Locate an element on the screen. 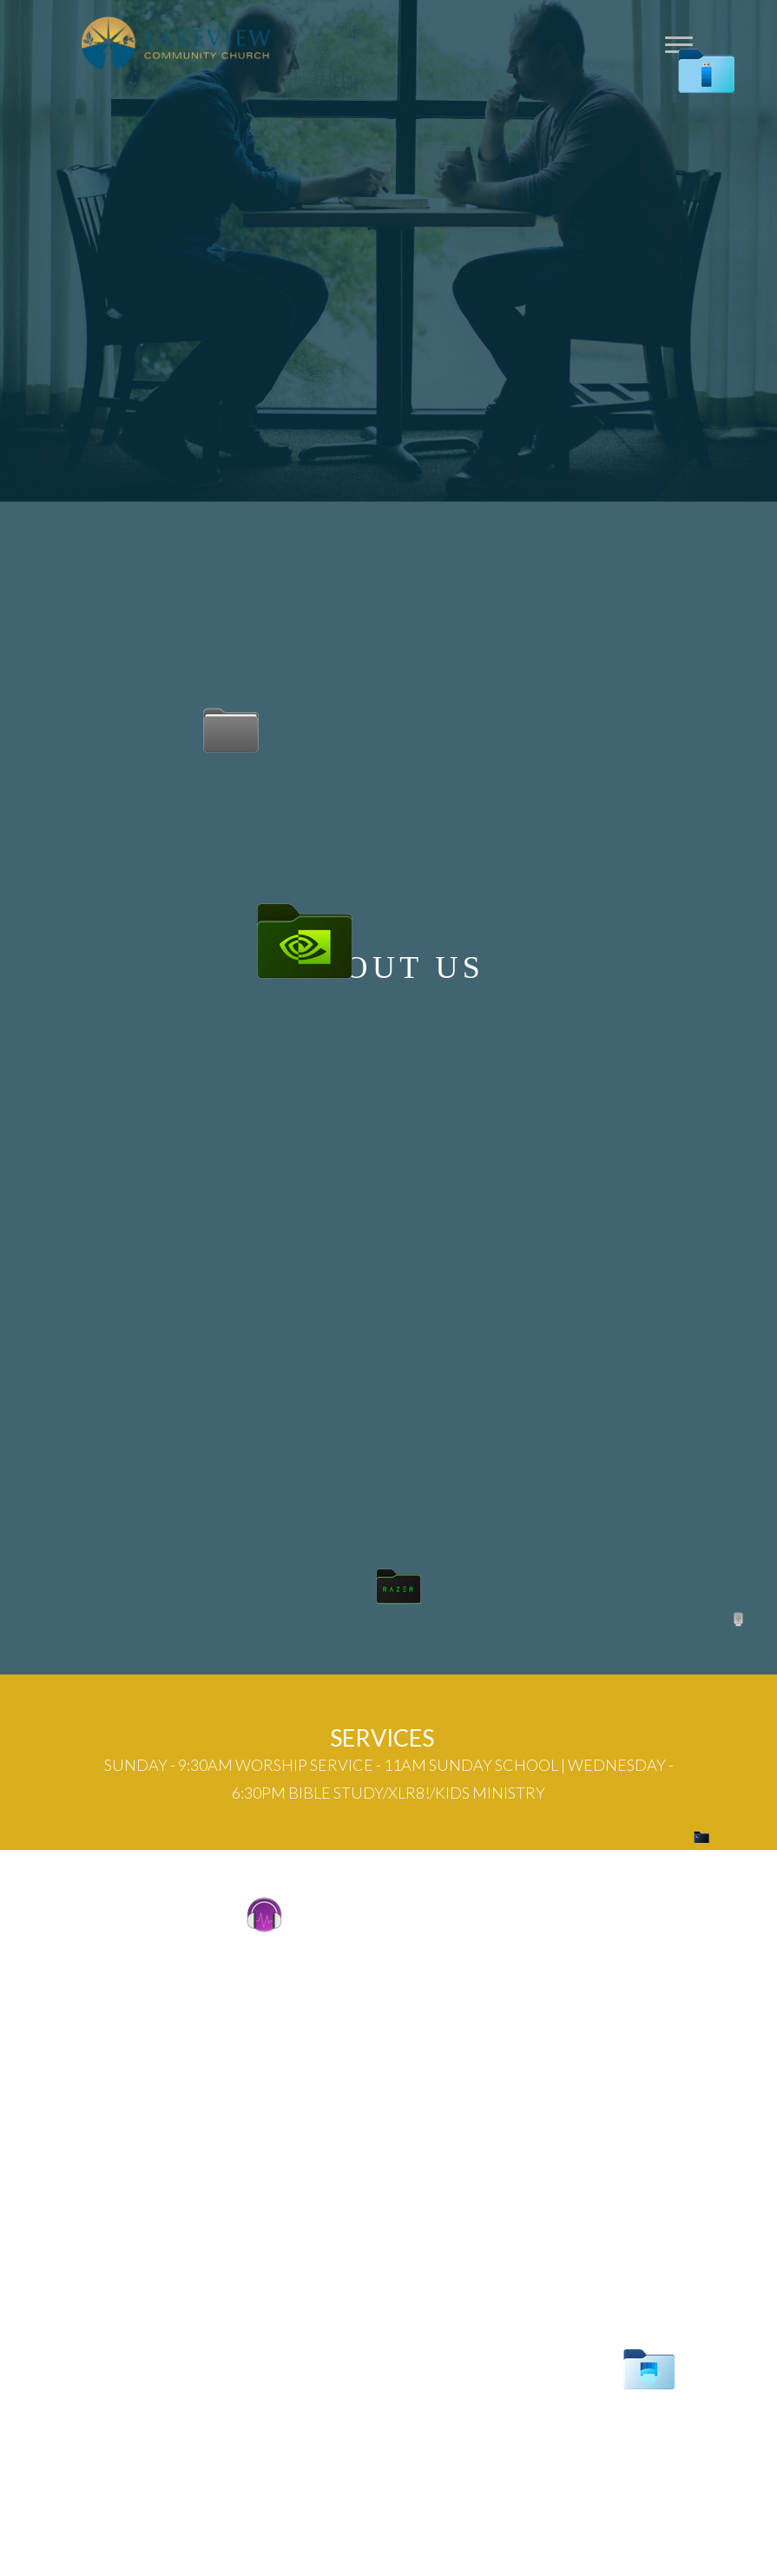 This screenshot has width=777, height=2576. open folder containing USB drive files is located at coordinates (706, 72).